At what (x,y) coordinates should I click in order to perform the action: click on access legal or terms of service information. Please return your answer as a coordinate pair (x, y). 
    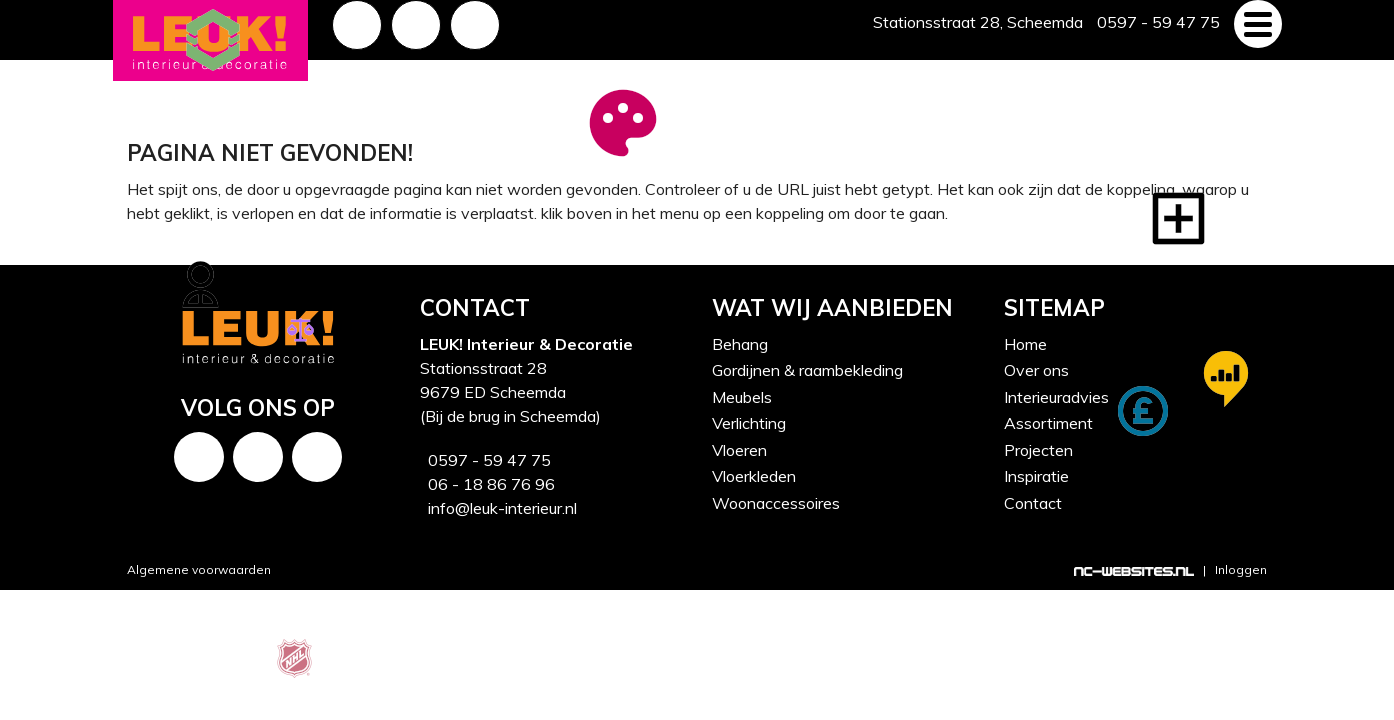
    Looking at the image, I should click on (300, 330).